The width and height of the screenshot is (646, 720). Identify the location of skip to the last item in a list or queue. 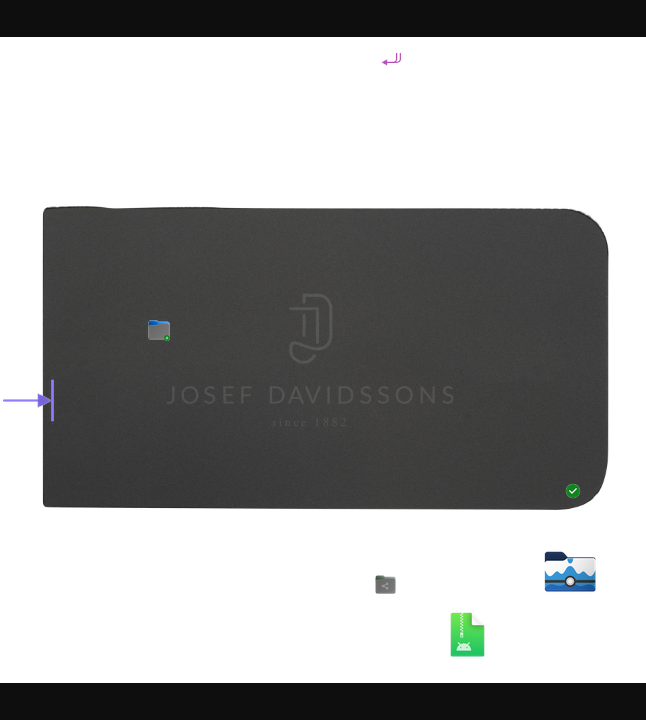
(28, 400).